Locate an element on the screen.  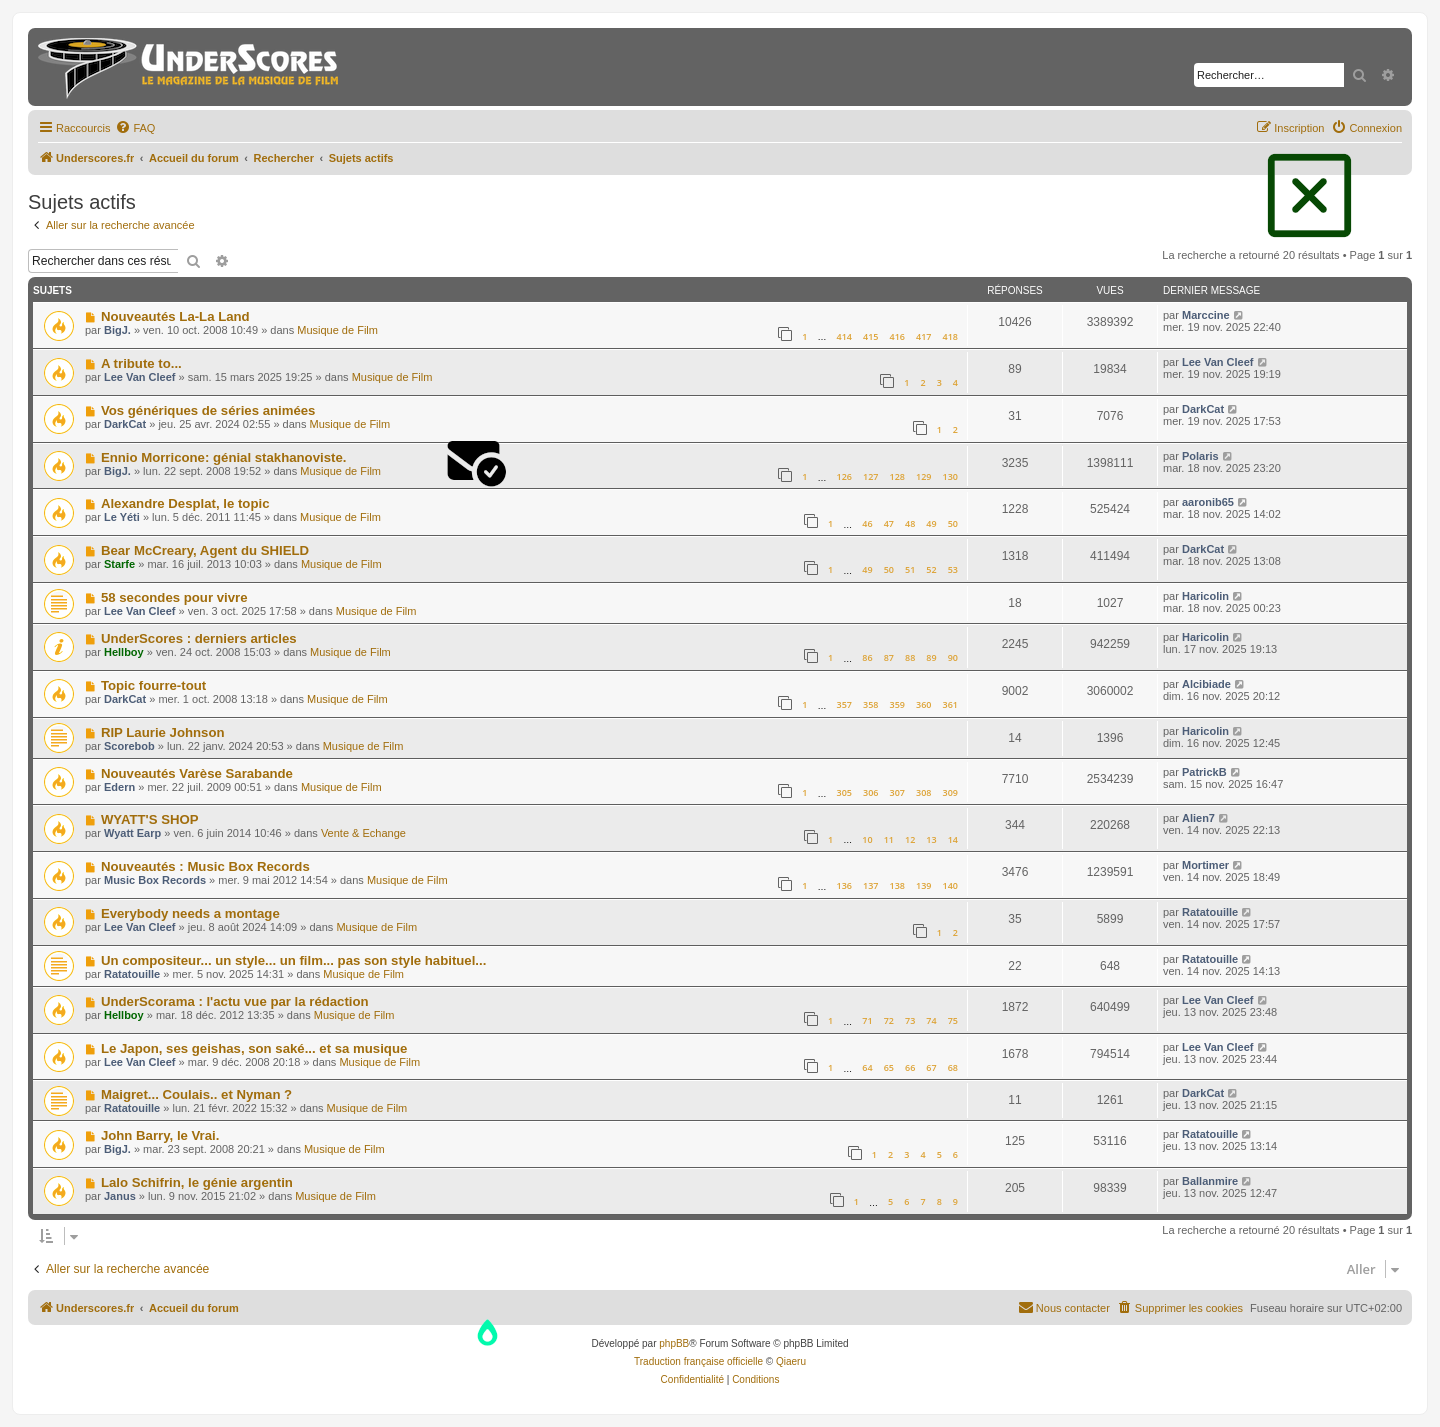
indicates trending or hot content is located at coordinates (487, 1332).